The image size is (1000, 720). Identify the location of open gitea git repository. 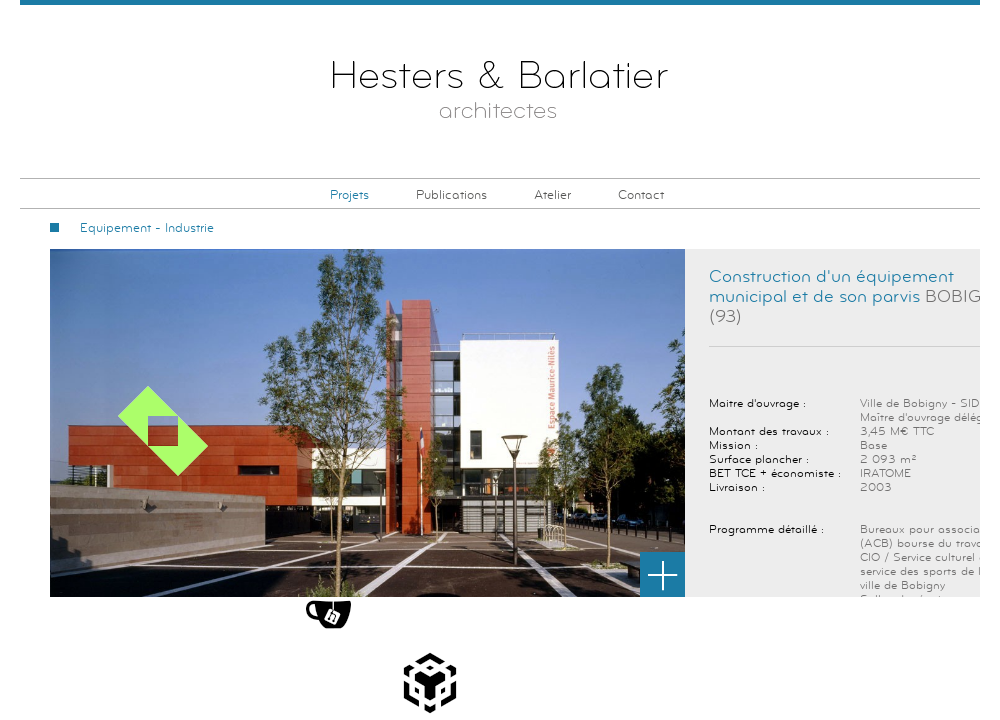
(328, 614).